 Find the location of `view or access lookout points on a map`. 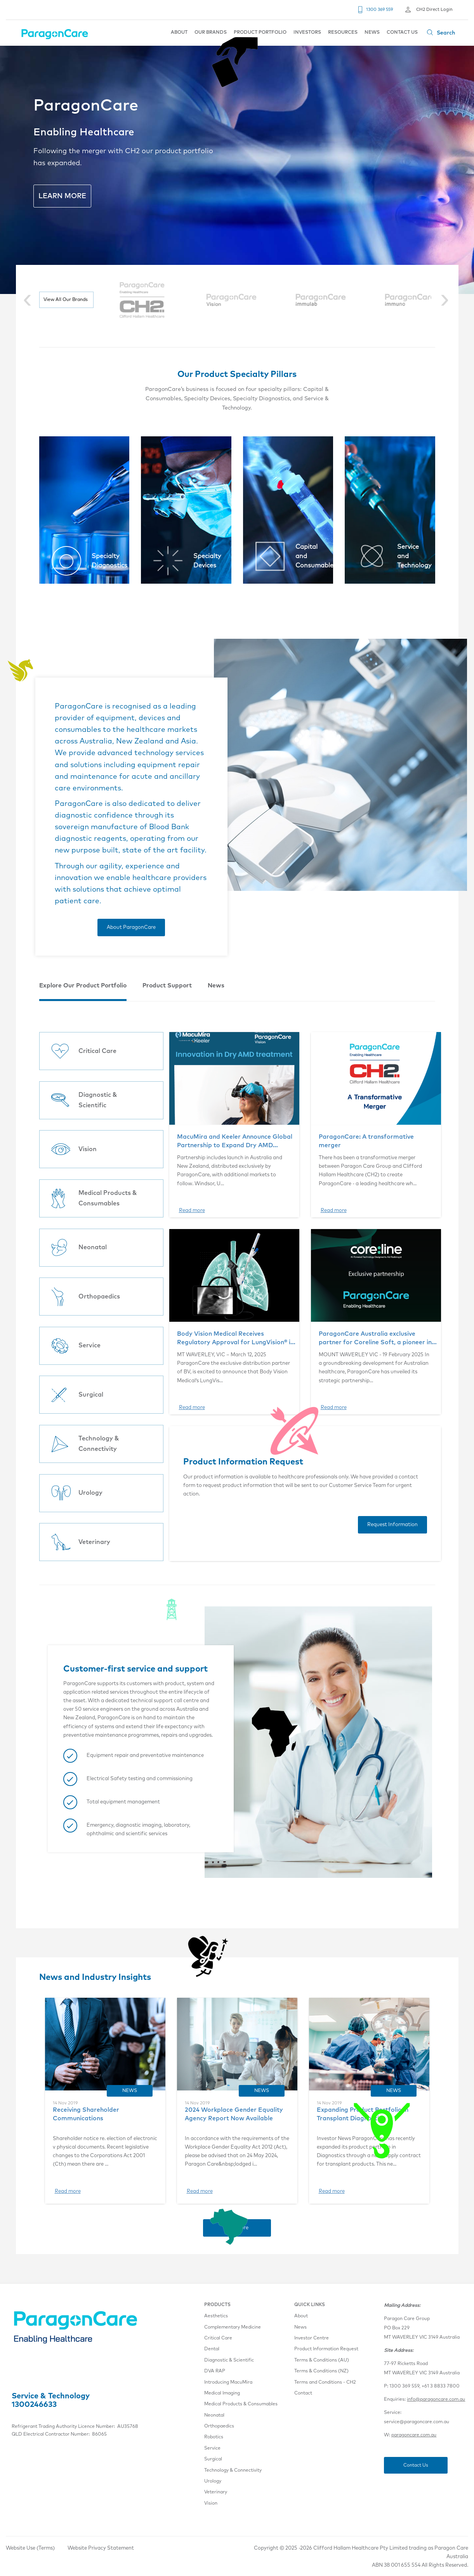

view or access lookout points on a map is located at coordinates (172, 1609).